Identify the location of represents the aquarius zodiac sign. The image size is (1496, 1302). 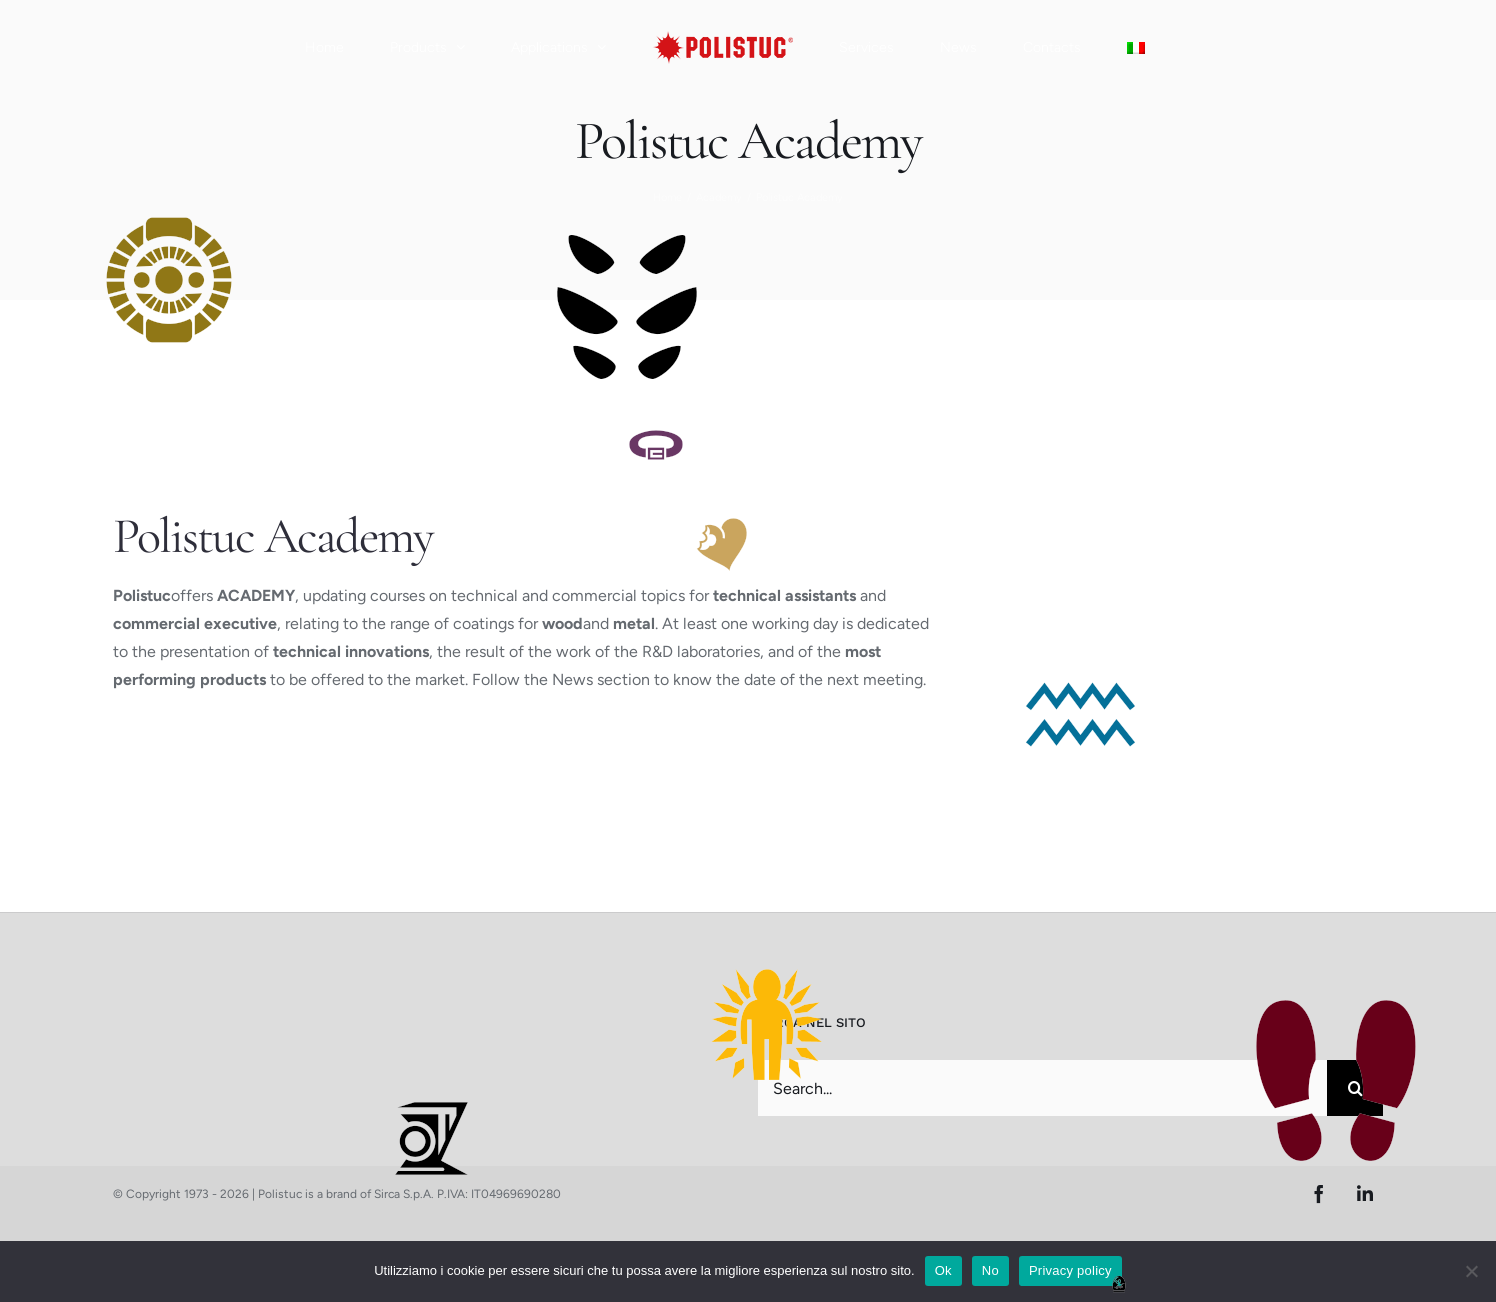
(1080, 714).